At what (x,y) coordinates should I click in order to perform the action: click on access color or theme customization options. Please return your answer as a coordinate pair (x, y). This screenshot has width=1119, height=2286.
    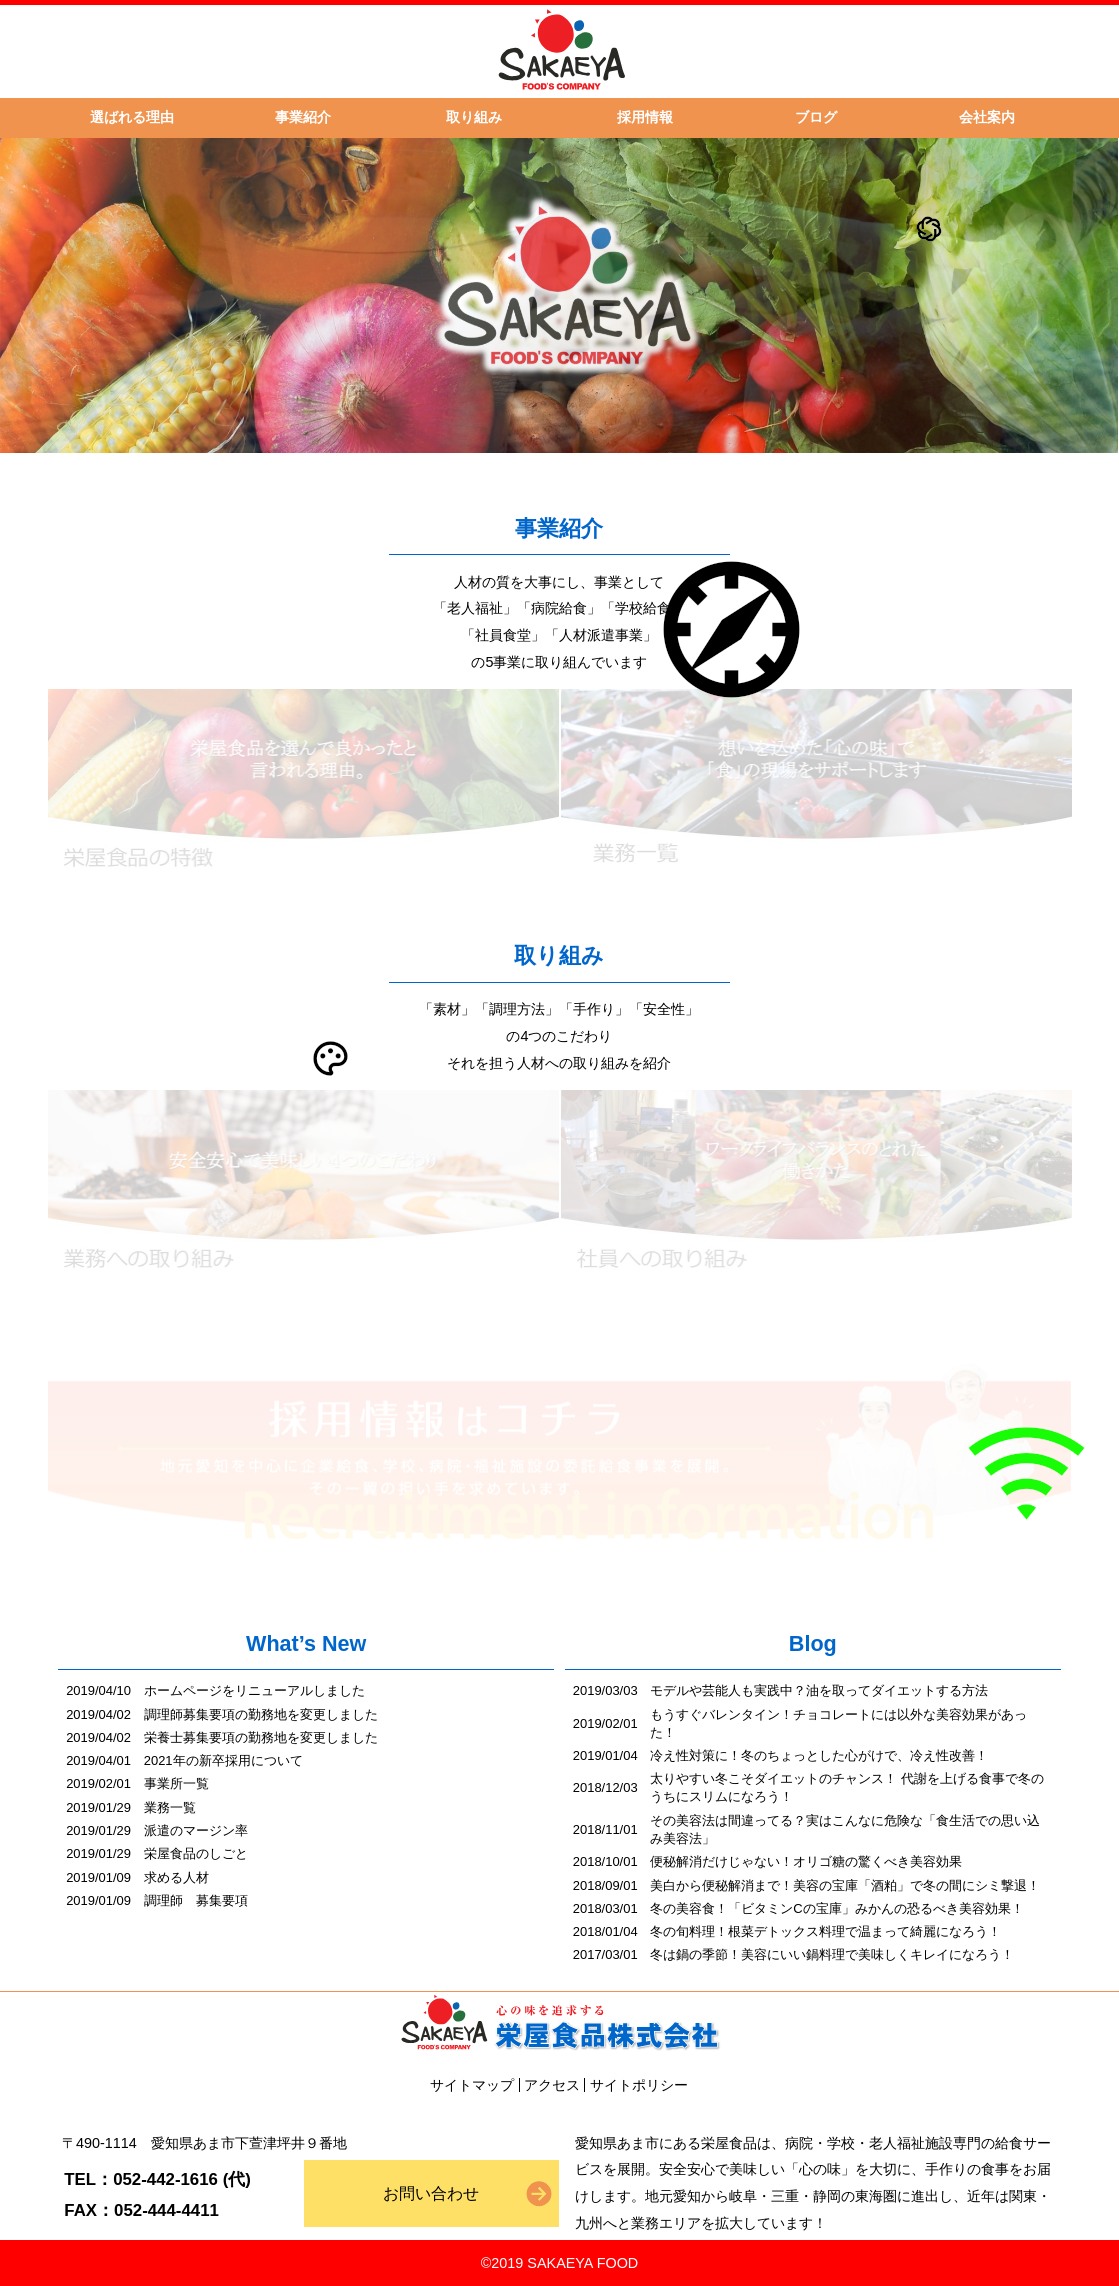
    Looking at the image, I should click on (330, 1058).